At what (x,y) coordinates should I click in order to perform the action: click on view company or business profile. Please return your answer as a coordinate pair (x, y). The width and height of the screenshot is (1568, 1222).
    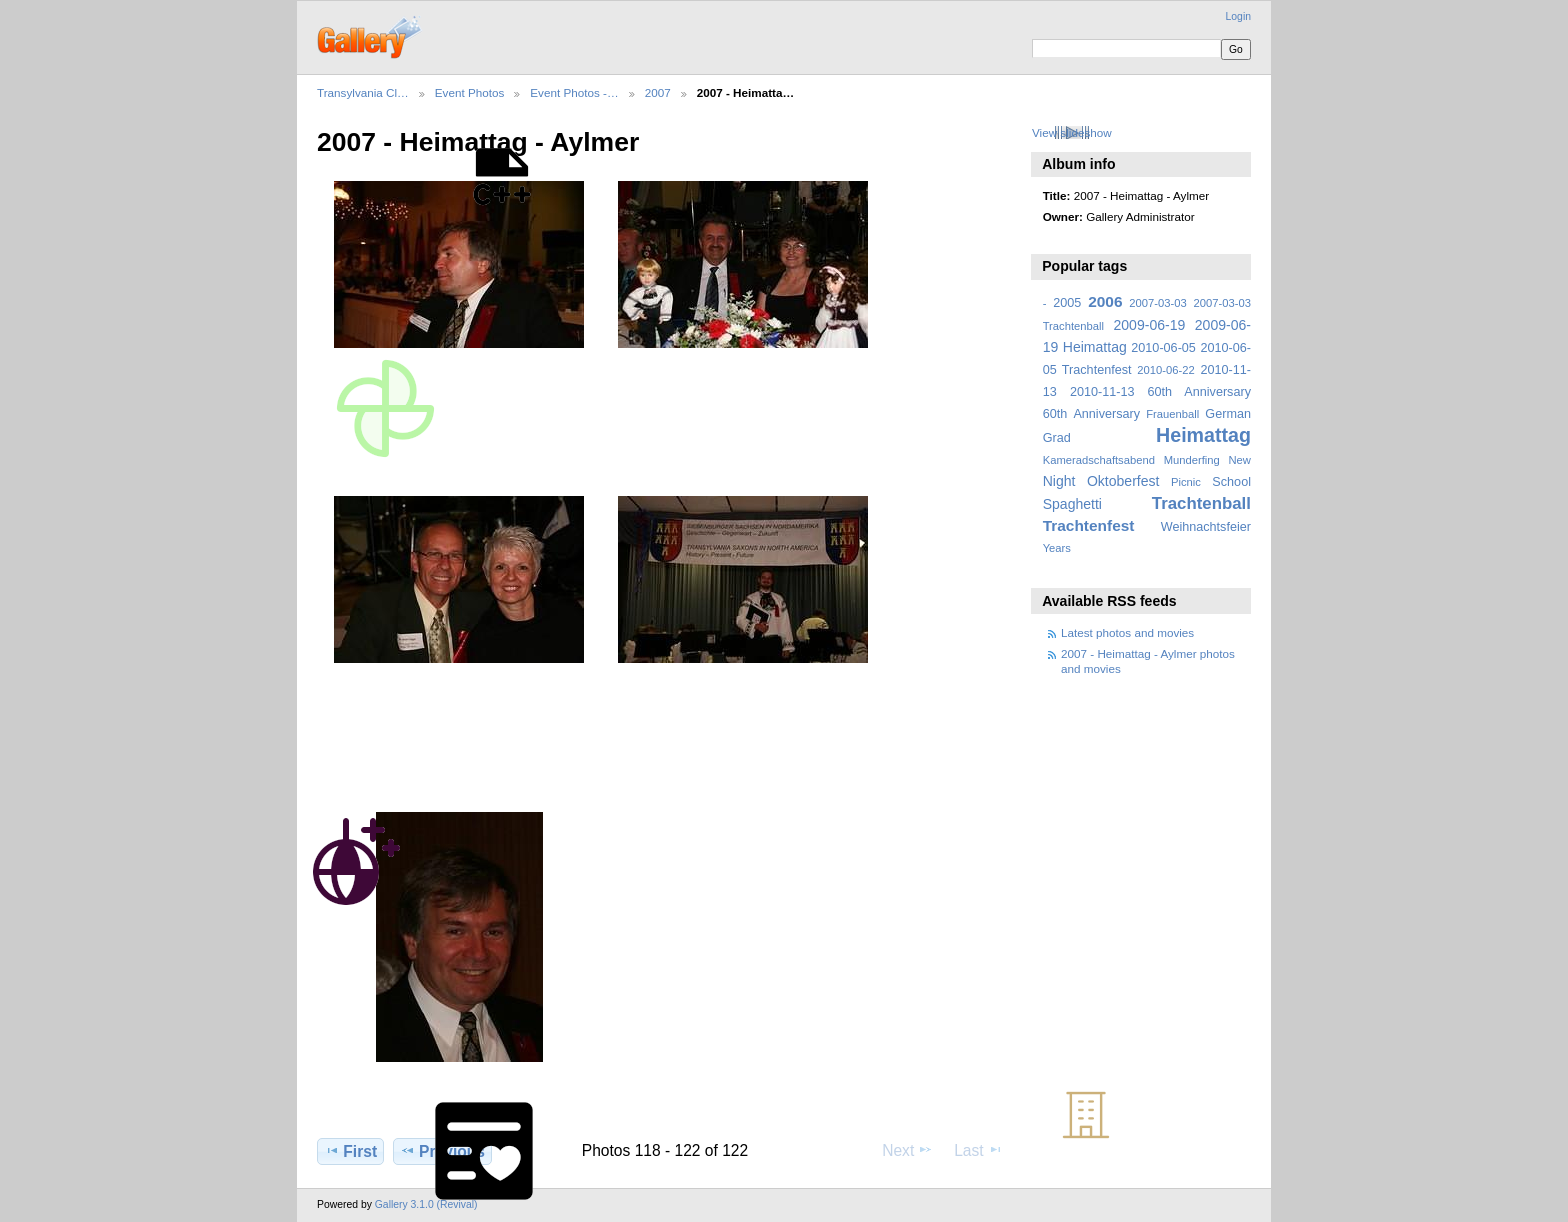
    Looking at the image, I should click on (1086, 1115).